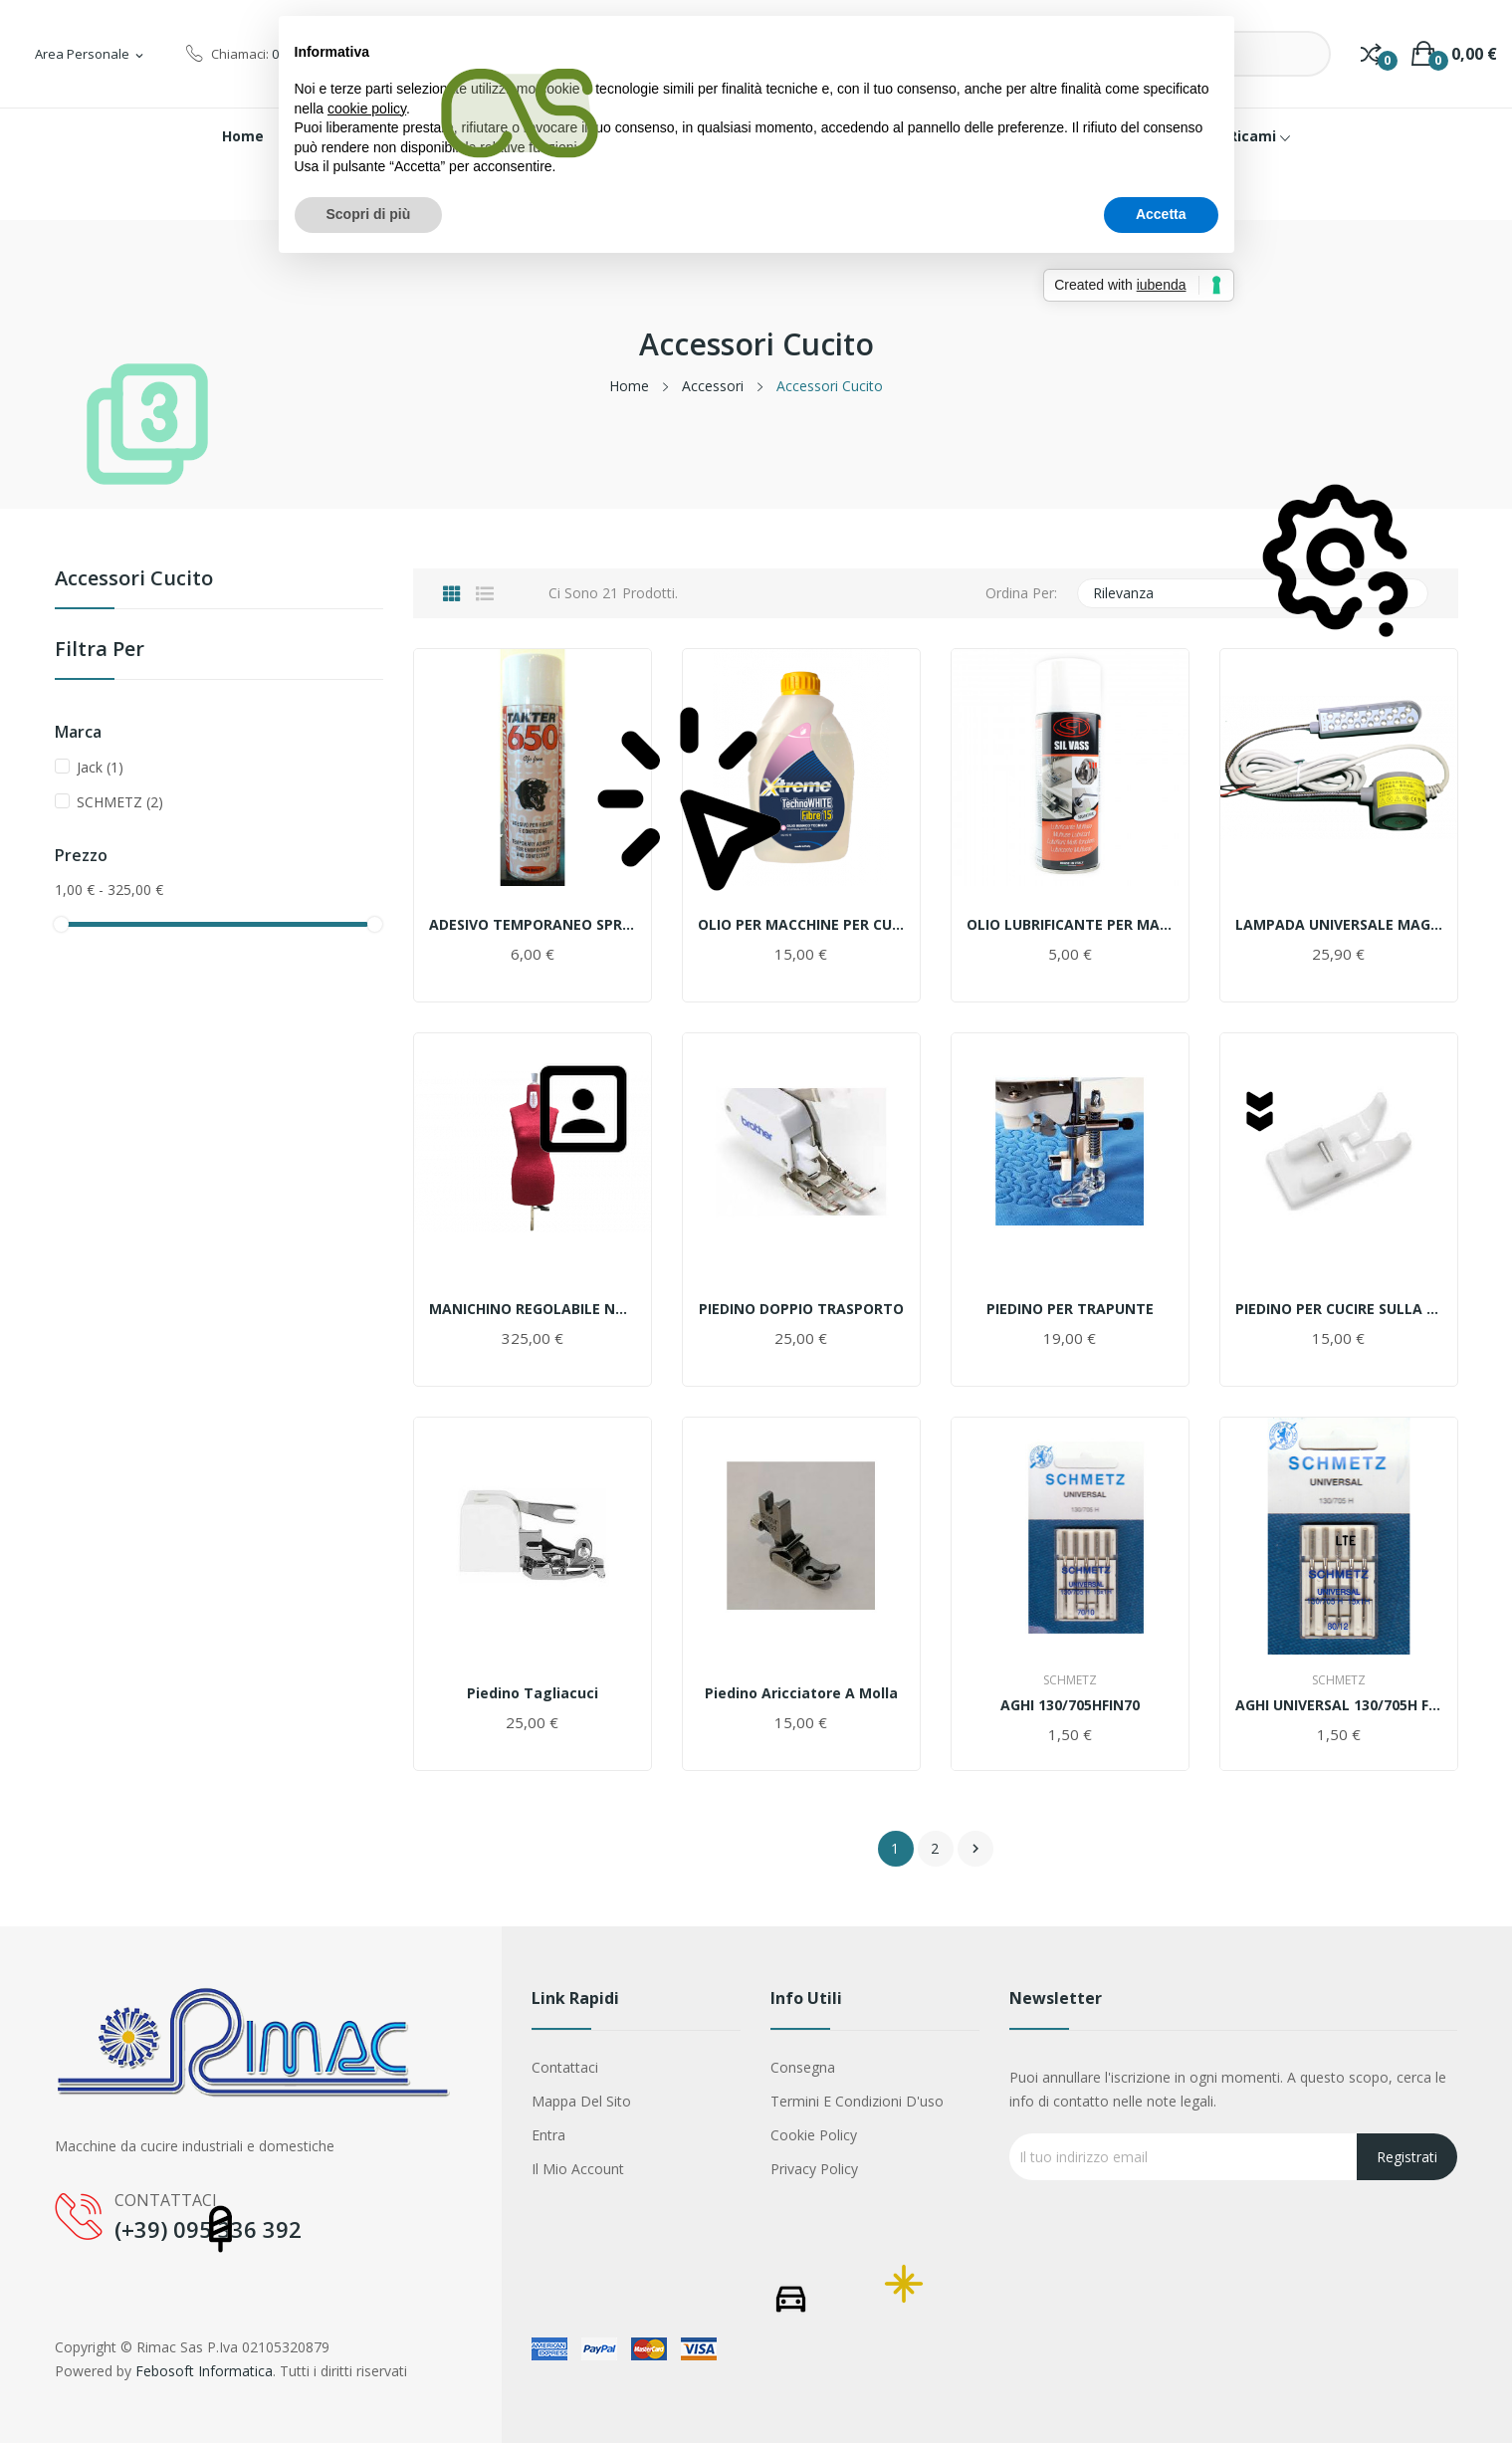  Describe the element at coordinates (220, 2228) in the screenshot. I see `browse desserts or frozen treats` at that location.